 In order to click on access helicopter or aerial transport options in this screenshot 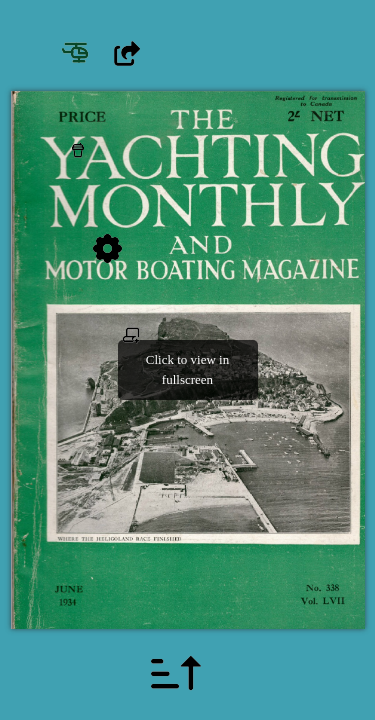, I will do `click(75, 52)`.